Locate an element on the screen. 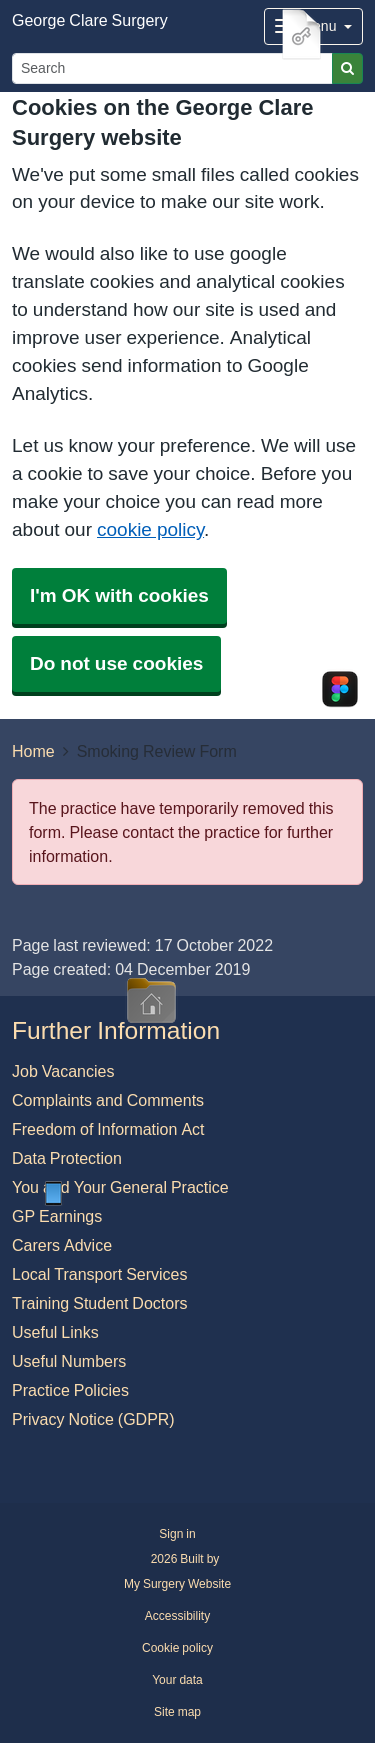 This screenshot has width=375, height=1743. access your home folder is located at coordinates (151, 1000).